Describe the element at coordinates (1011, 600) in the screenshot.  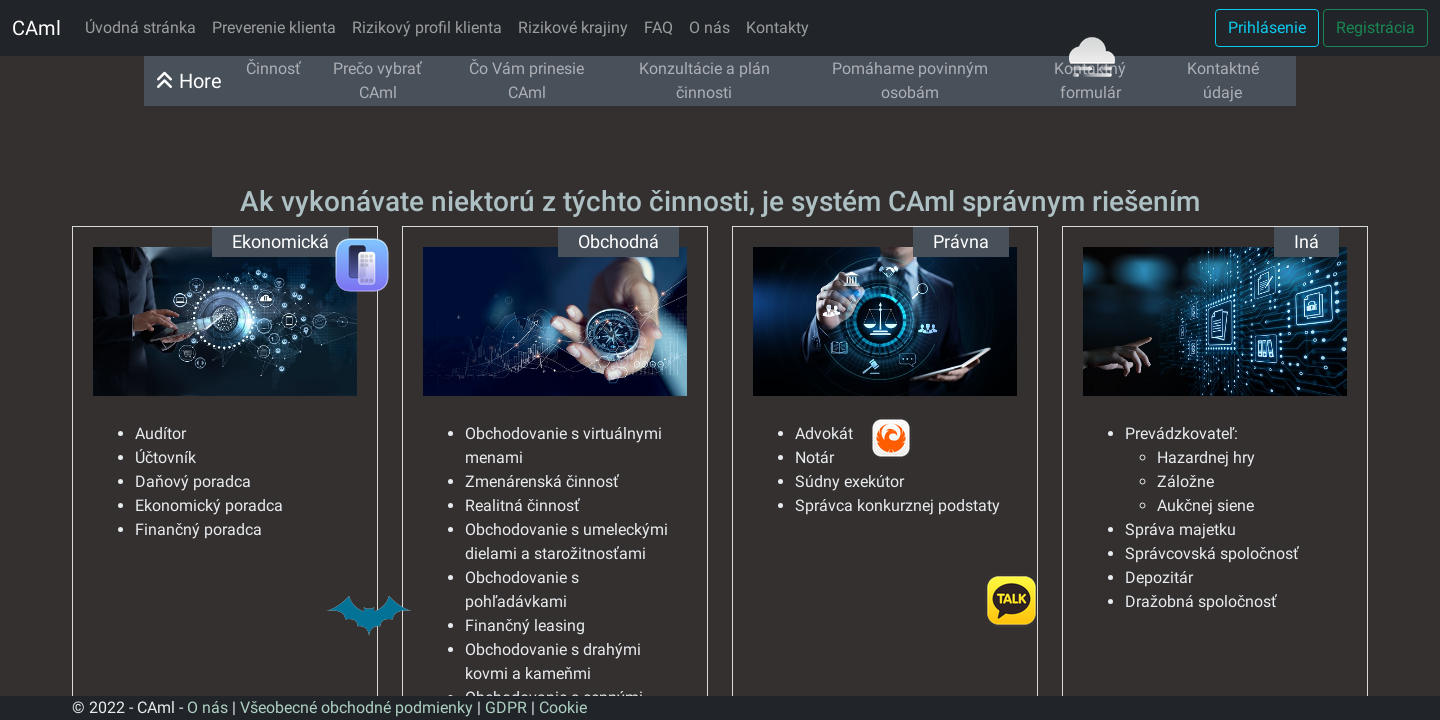
I see `open KakaoTalk messaging app` at that location.